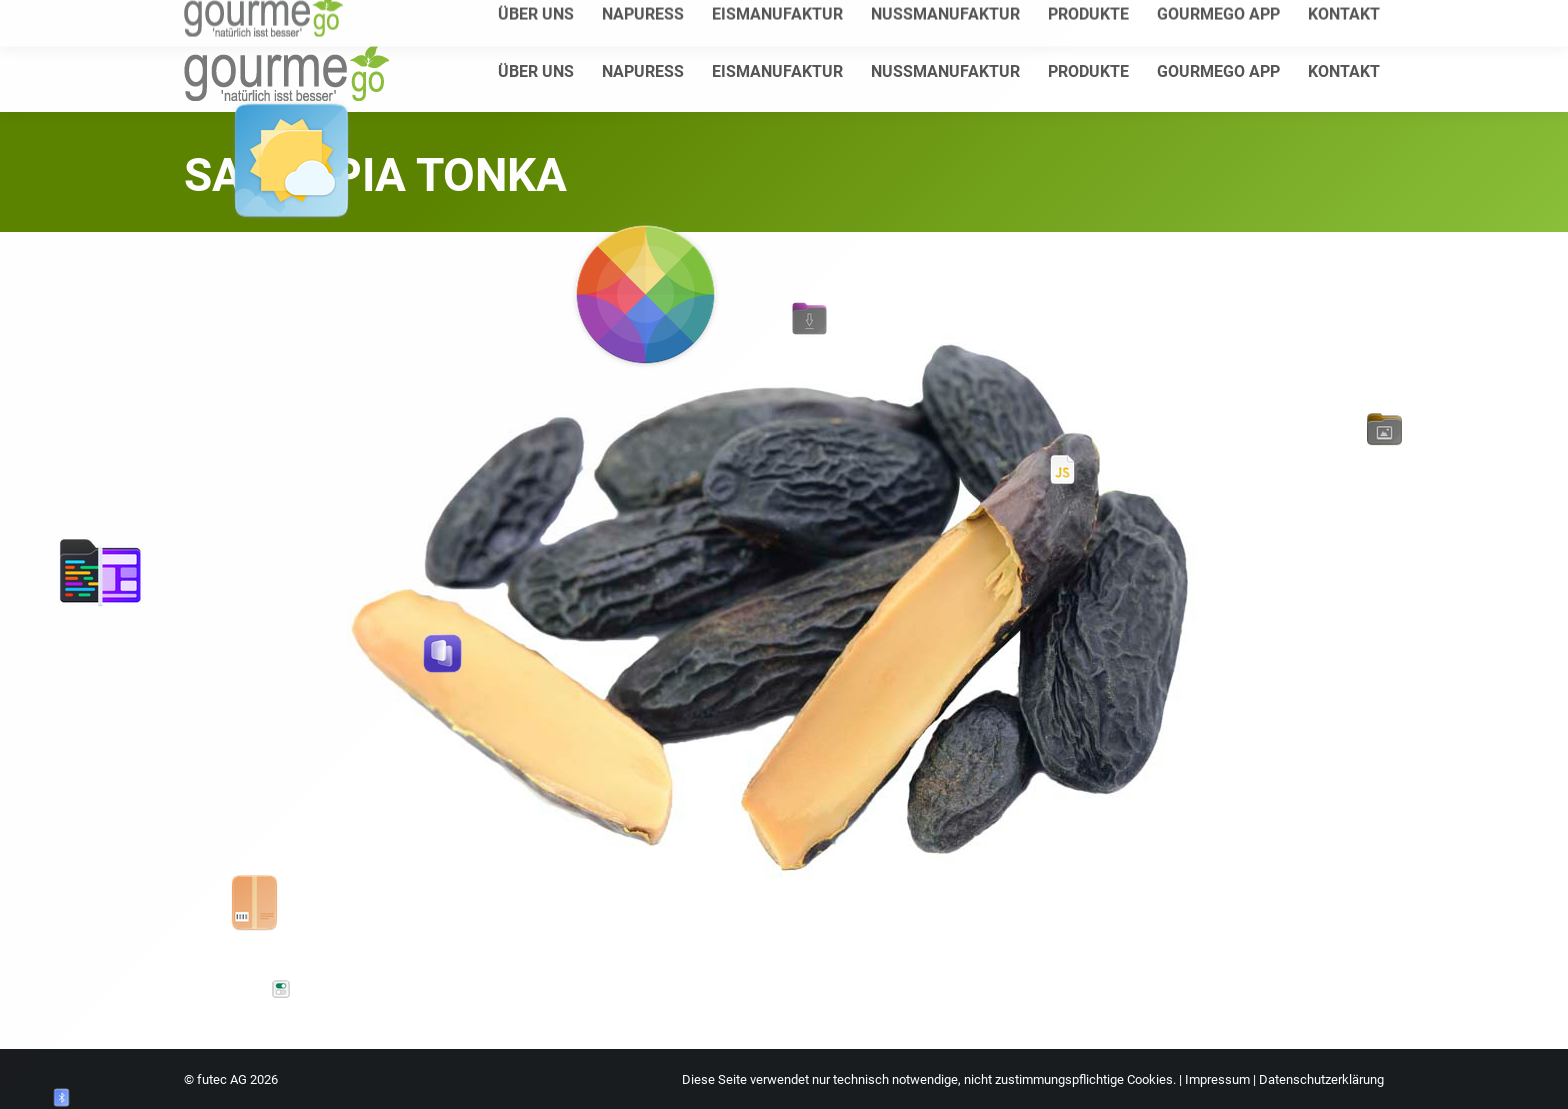 The image size is (1568, 1109). Describe the element at coordinates (1062, 469) in the screenshot. I see `indicates a javascript source file` at that location.